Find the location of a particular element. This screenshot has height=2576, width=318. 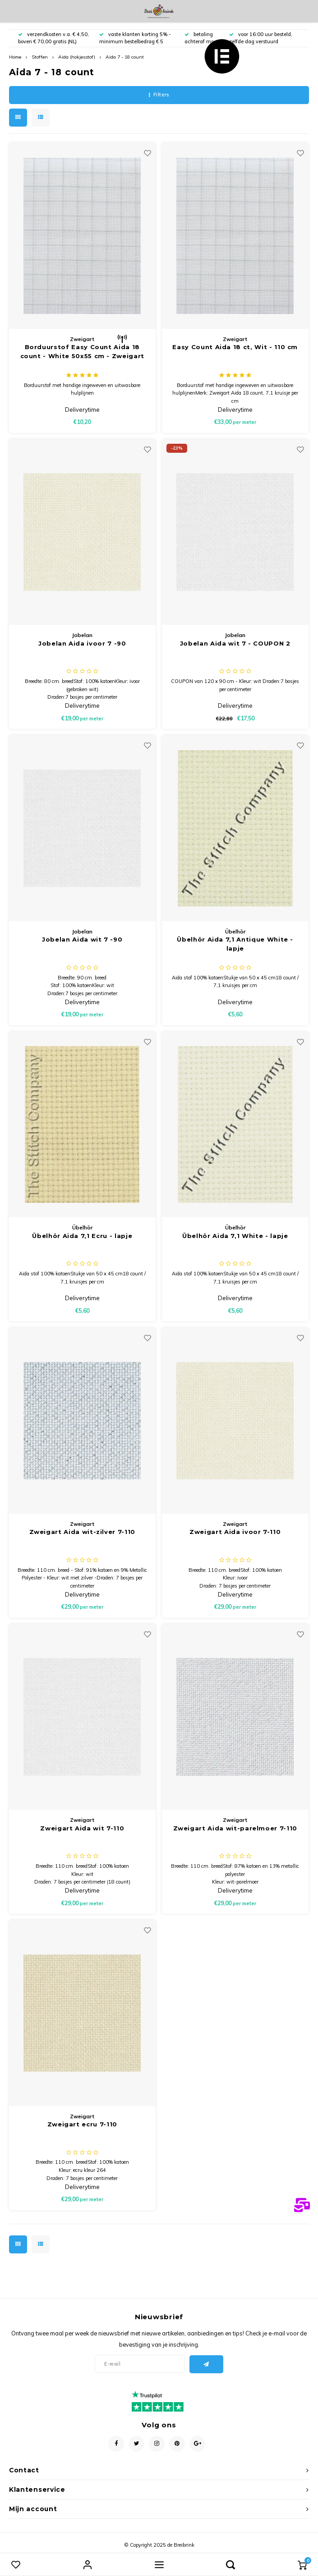

elementor website builder logo is located at coordinates (222, 56).